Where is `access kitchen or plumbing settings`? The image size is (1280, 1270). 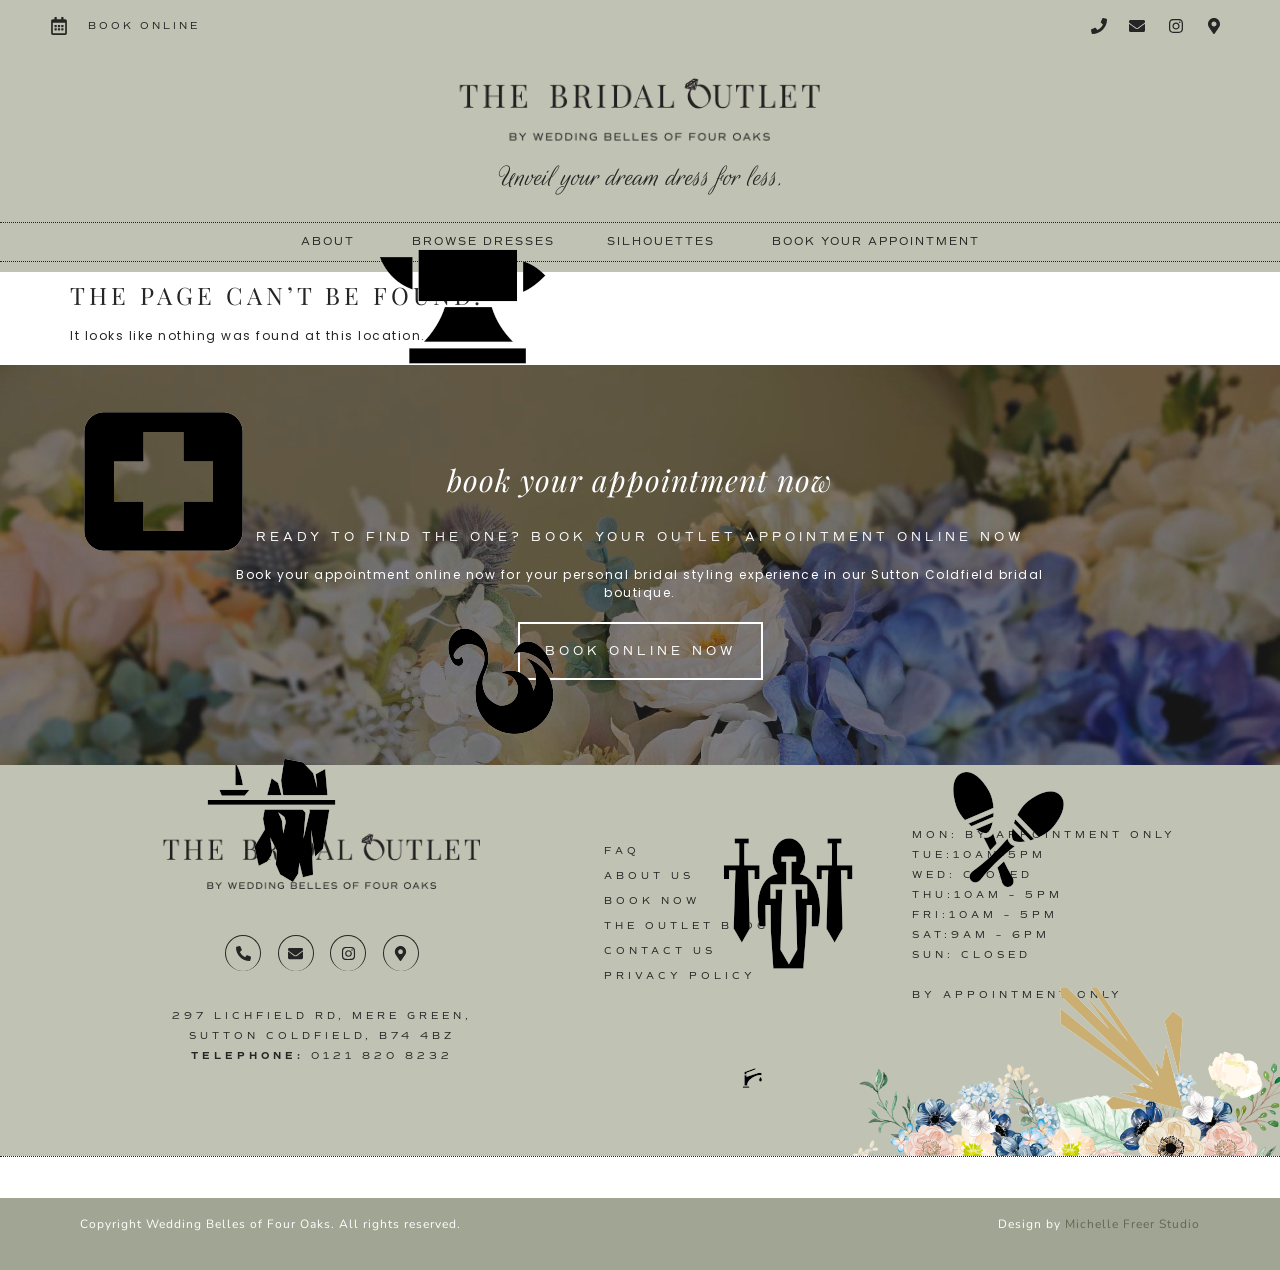 access kitchen or plumbing settings is located at coordinates (753, 1077).